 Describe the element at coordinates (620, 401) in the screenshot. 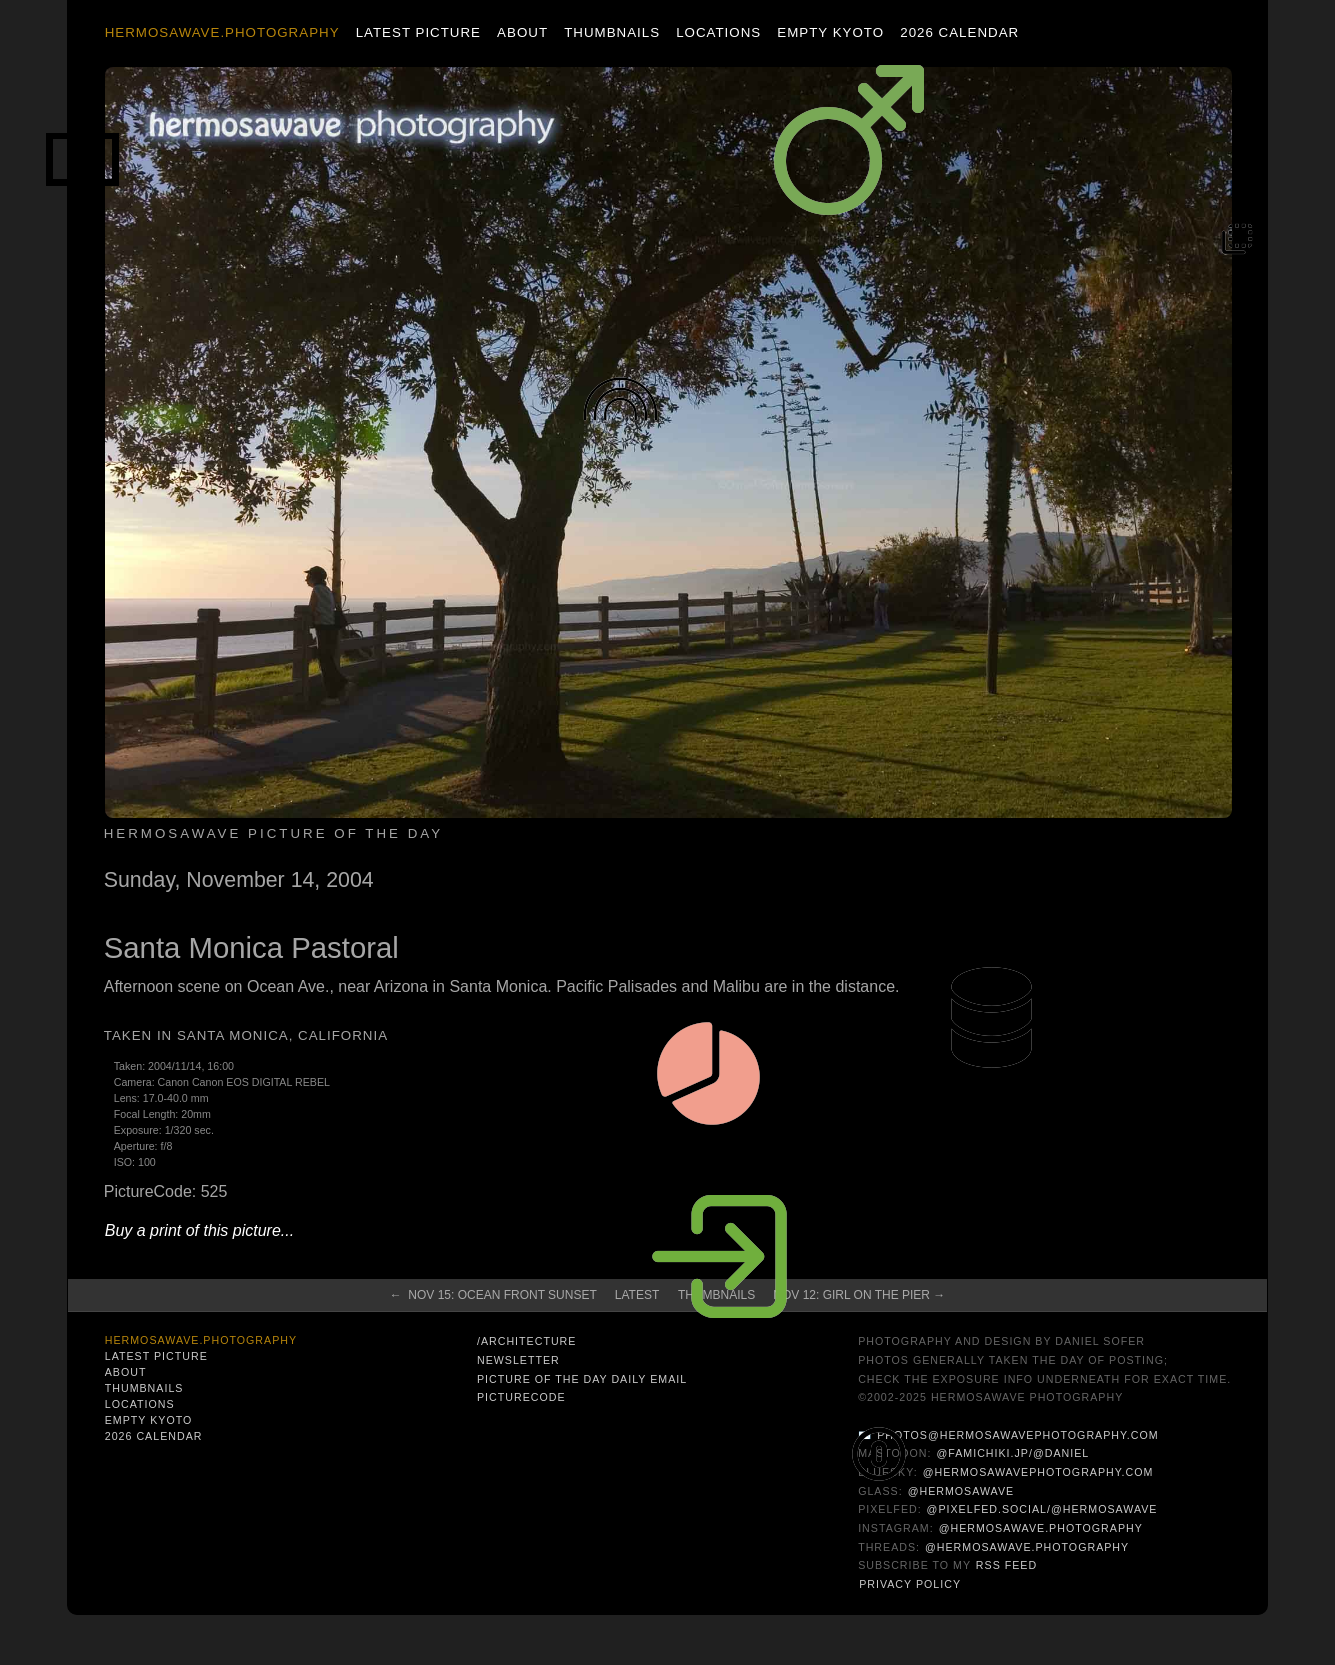

I see `indicates weather conditions with rainbow` at that location.